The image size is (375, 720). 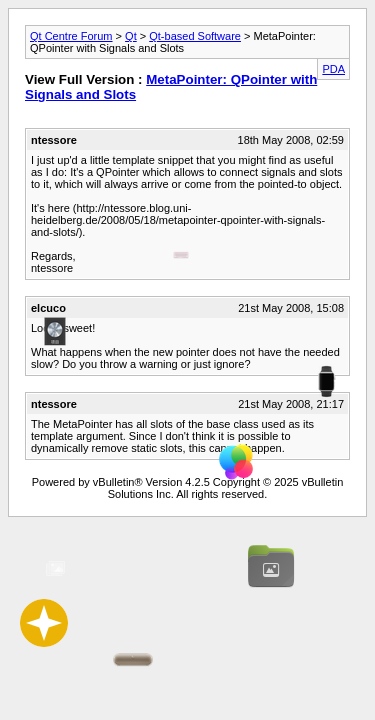 What do you see at coordinates (133, 660) in the screenshot?
I see `beats pill speaker in champagne color` at bounding box center [133, 660].